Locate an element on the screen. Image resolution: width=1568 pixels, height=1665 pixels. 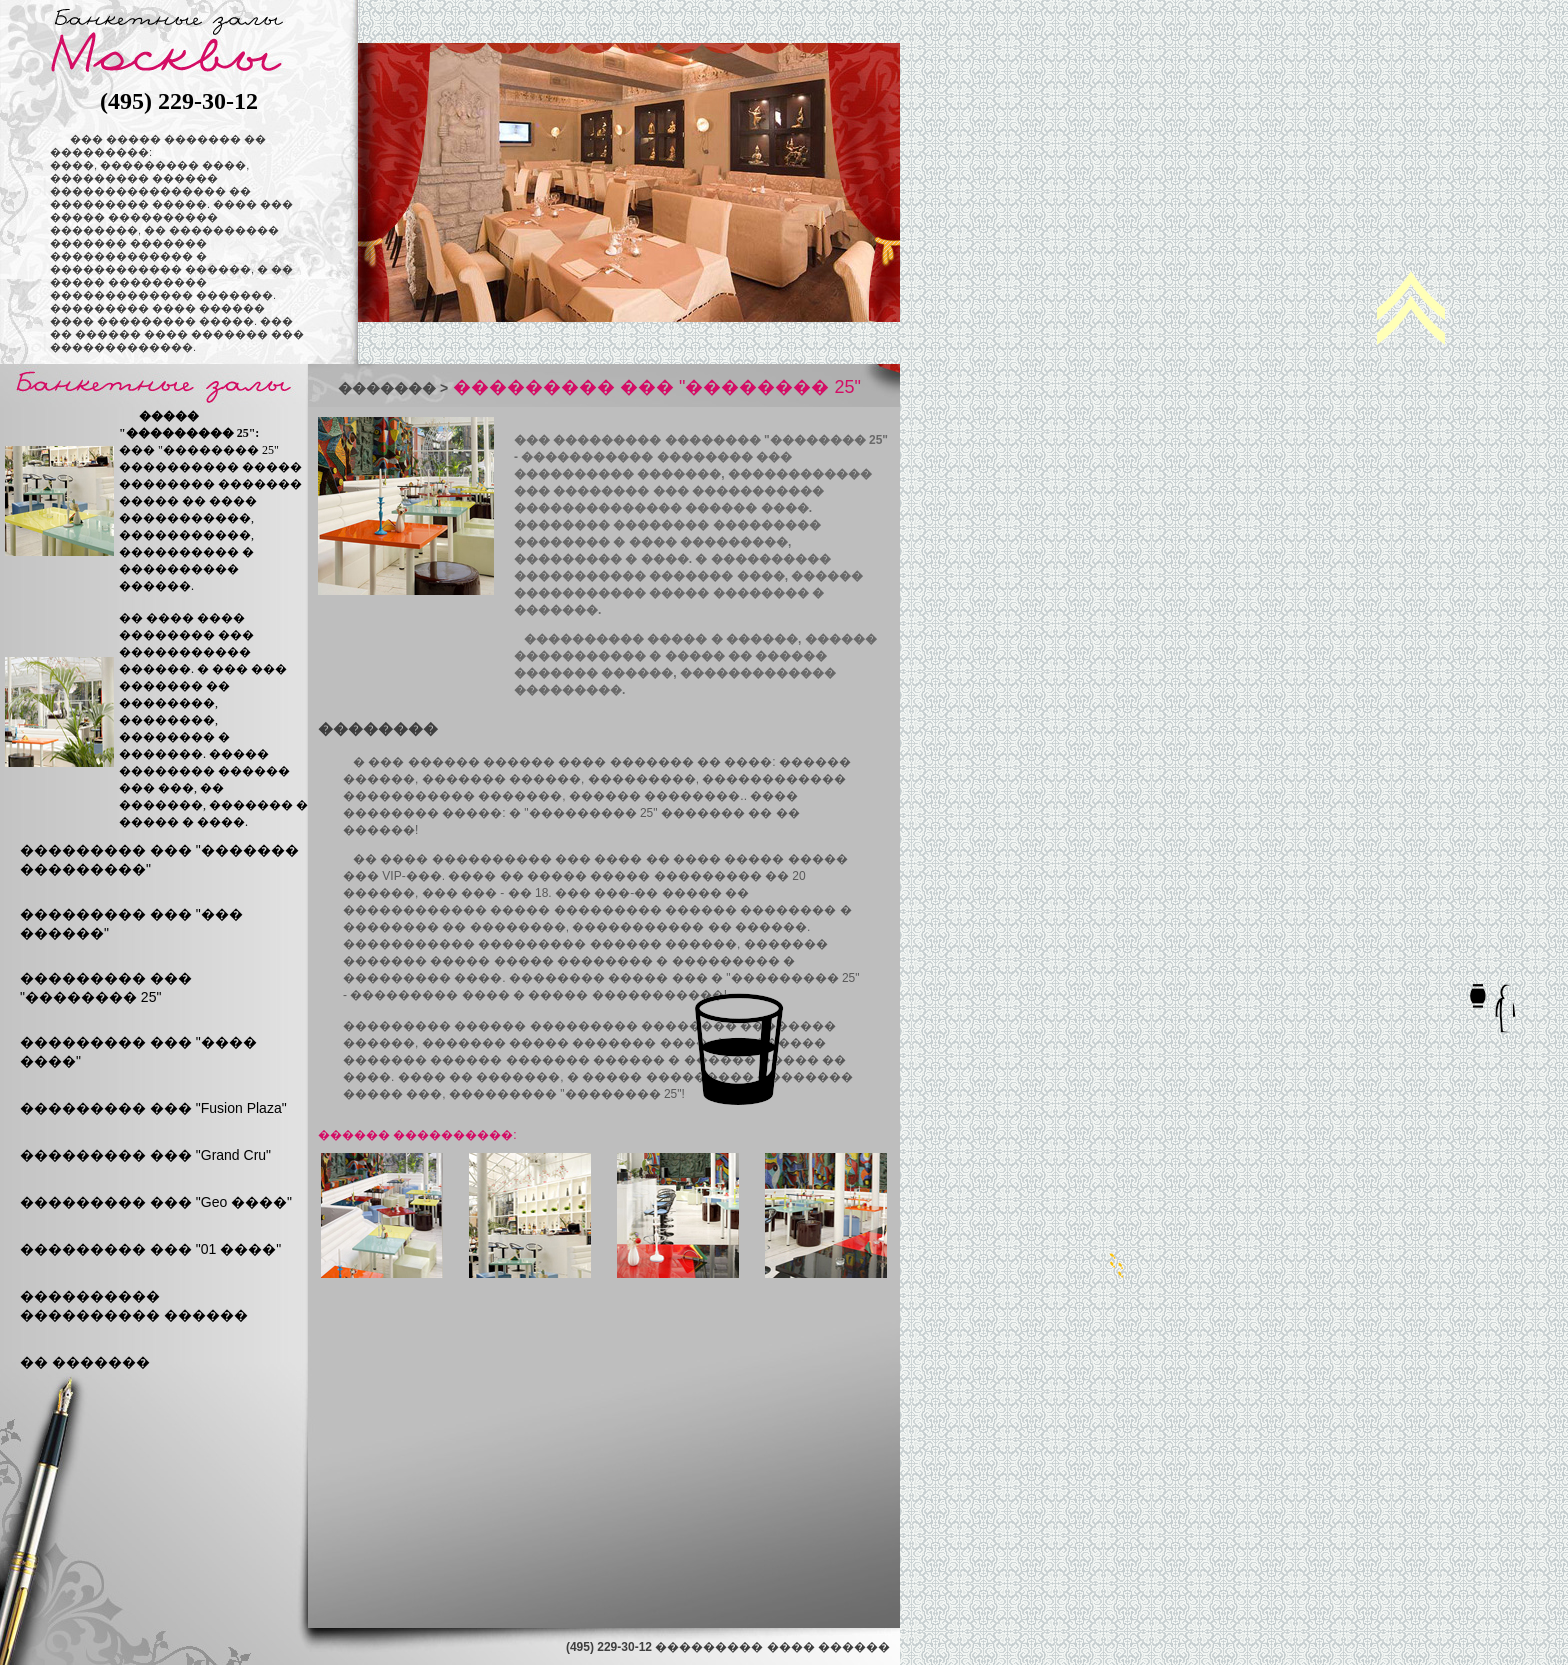
indicates a shot glass or alcoholic beverage item is located at coordinates (739, 1049).